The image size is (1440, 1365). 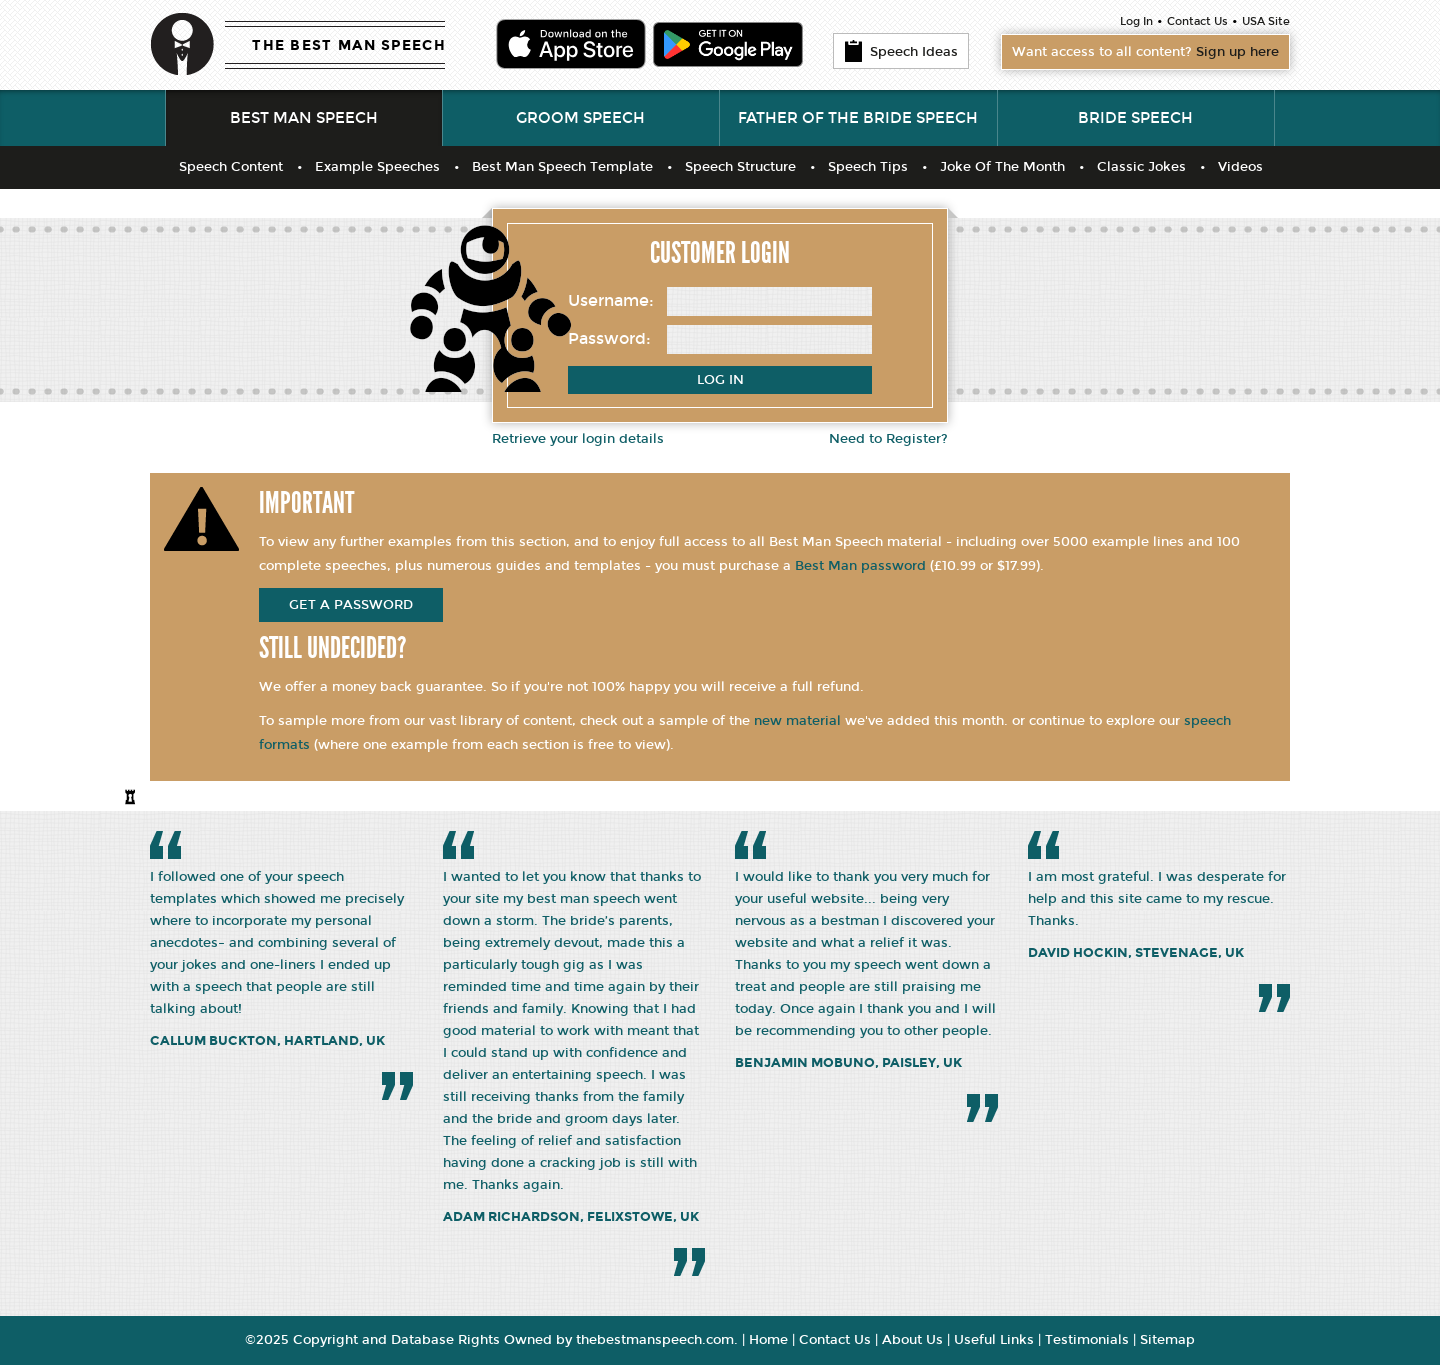 What do you see at coordinates (487, 308) in the screenshot?
I see `select astronaut or space character` at bounding box center [487, 308].